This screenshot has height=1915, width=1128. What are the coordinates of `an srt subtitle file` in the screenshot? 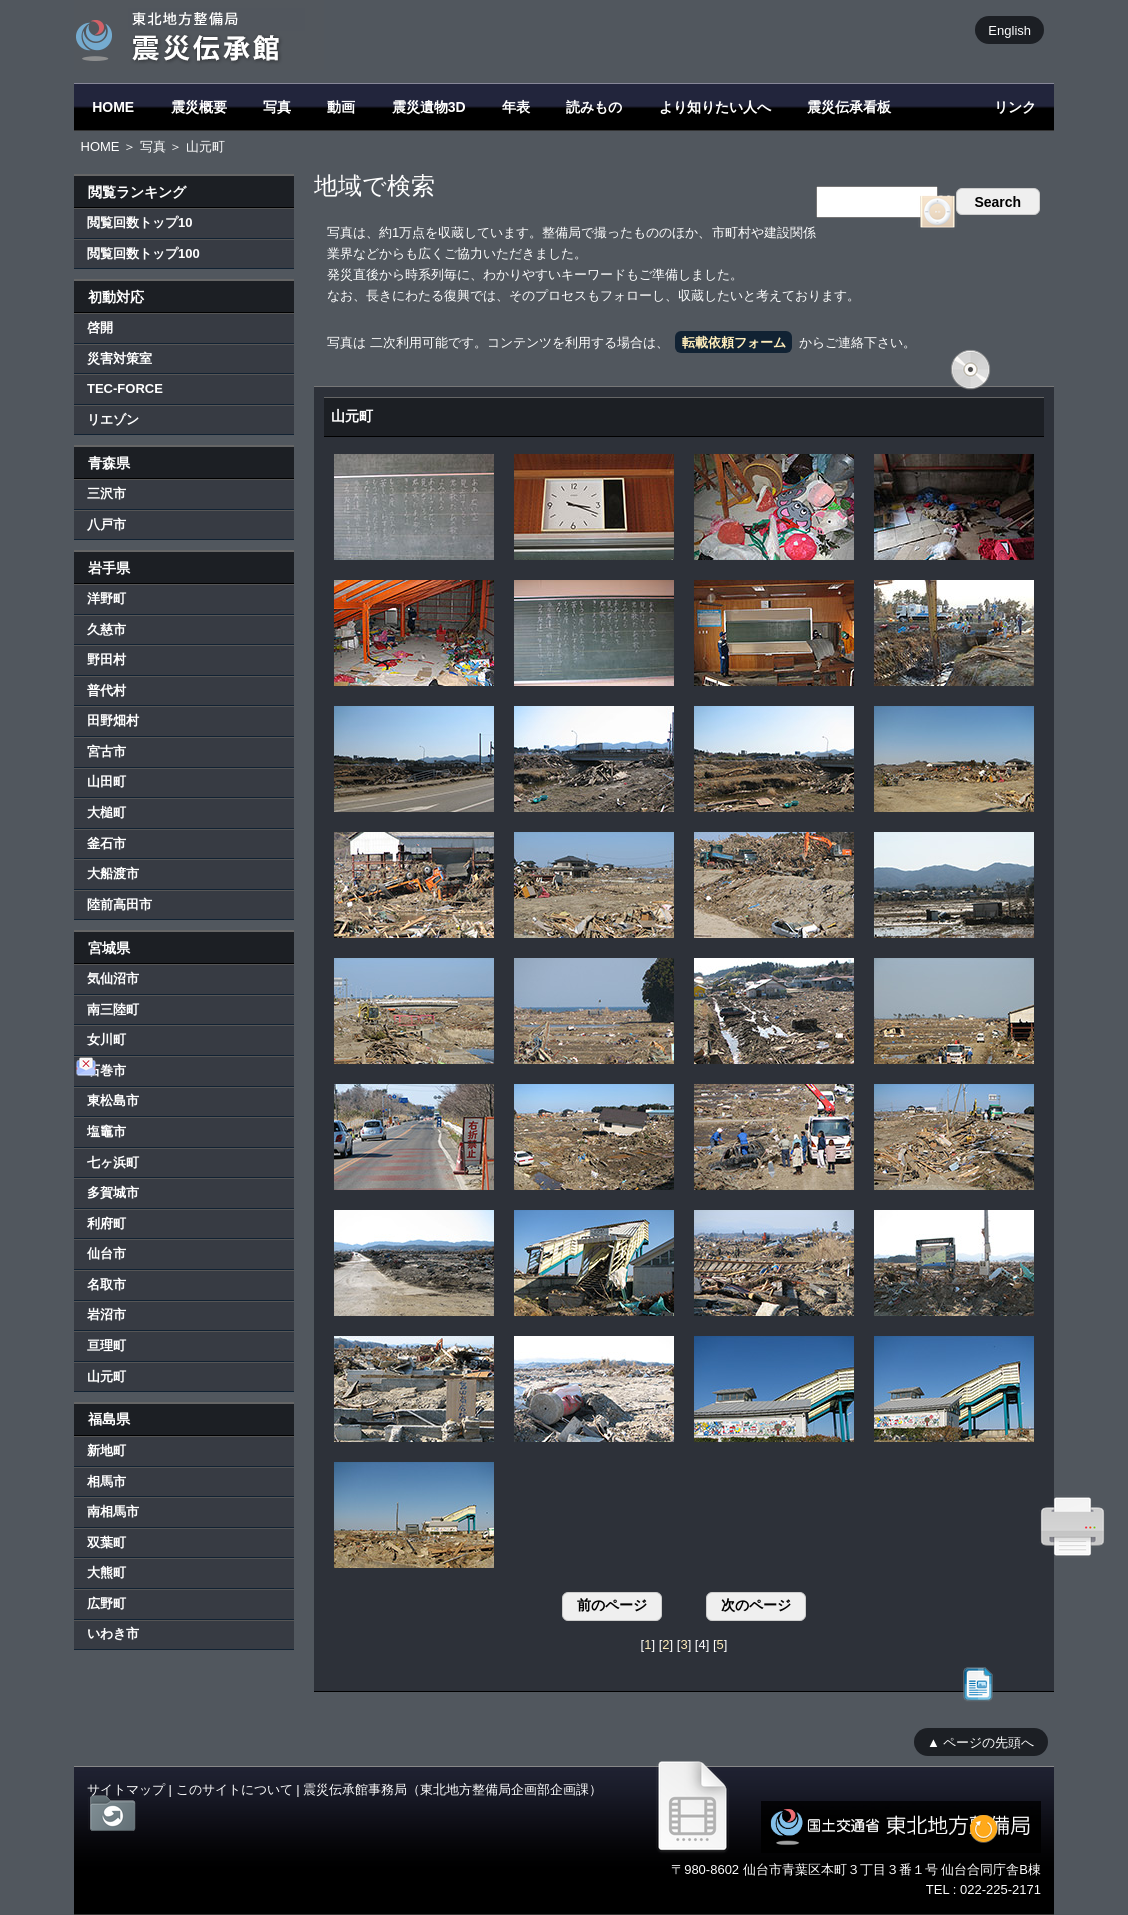 It's located at (692, 1807).